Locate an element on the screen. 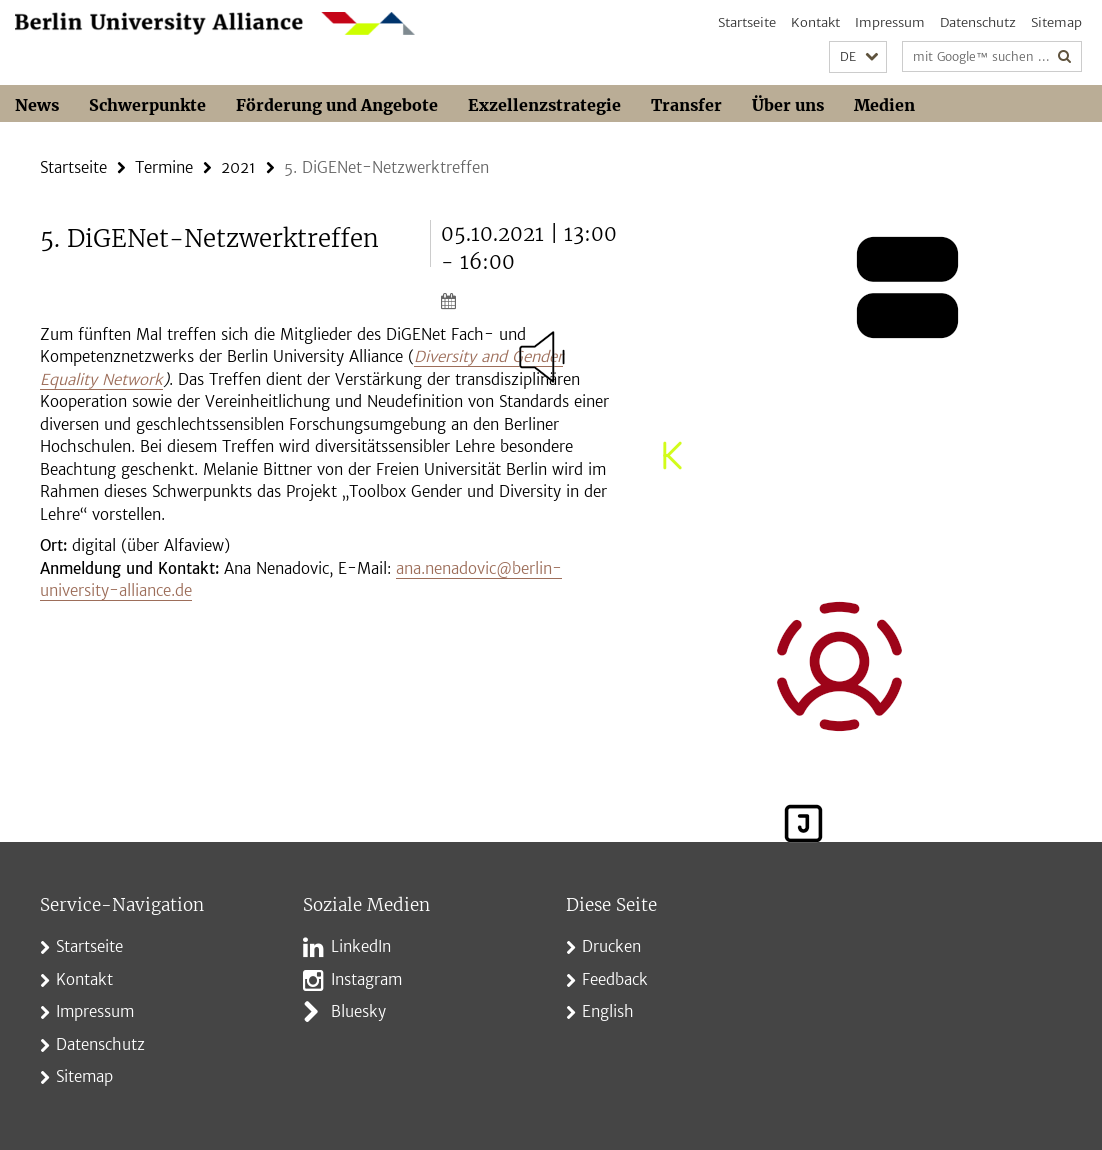 The height and width of the screenshot is (1150, 1102). alphabetical sorting or navigation shortcut for letter K is located at coordinates (672, 455).